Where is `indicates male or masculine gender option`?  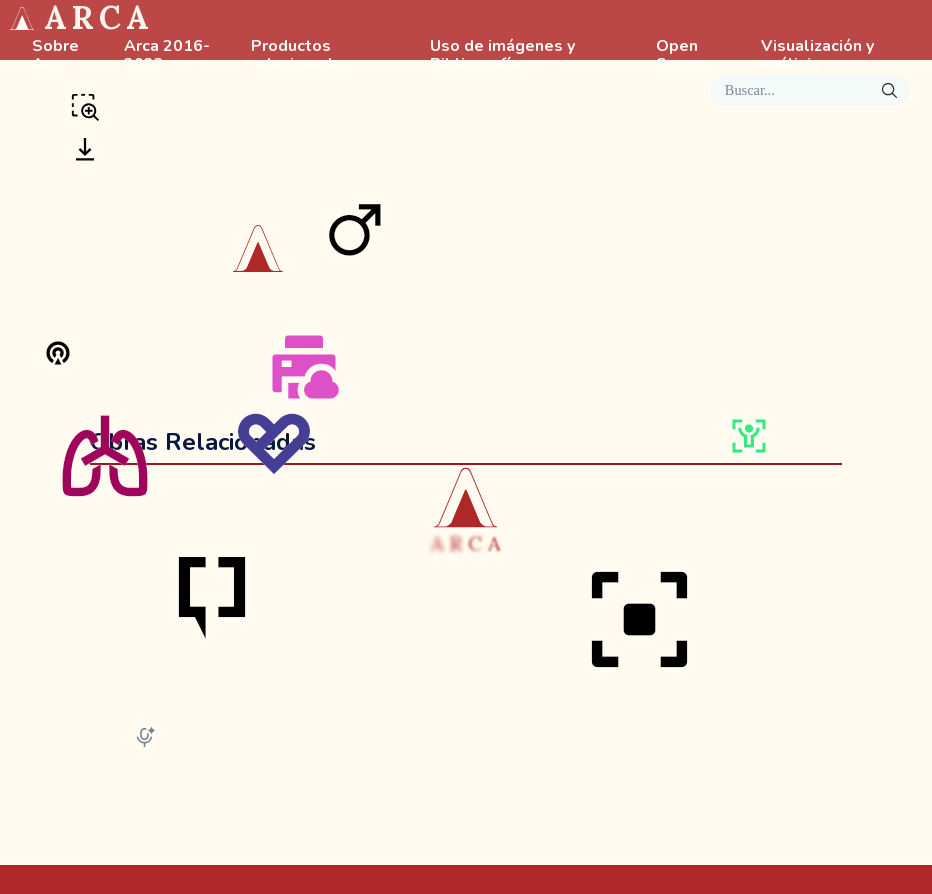 indicates male or masculine gender option is located at coordinates (353, 228).